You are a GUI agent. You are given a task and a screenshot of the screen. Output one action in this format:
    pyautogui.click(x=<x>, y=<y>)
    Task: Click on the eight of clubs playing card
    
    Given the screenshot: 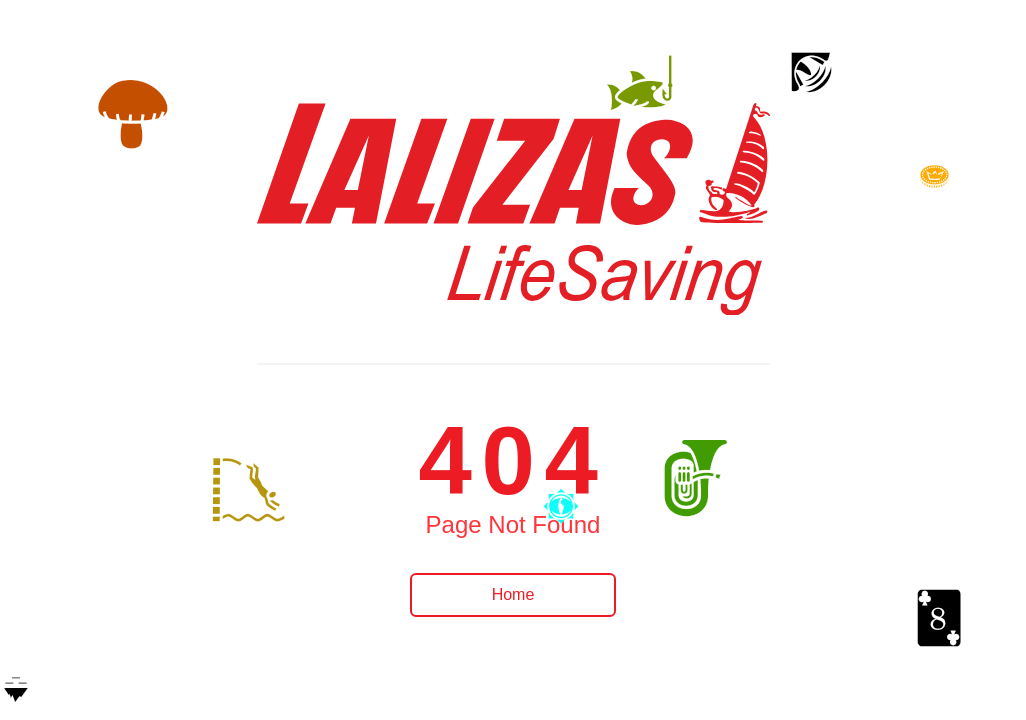 What is the action you would take?
    pyautogui.click(x=939, y=618)
    